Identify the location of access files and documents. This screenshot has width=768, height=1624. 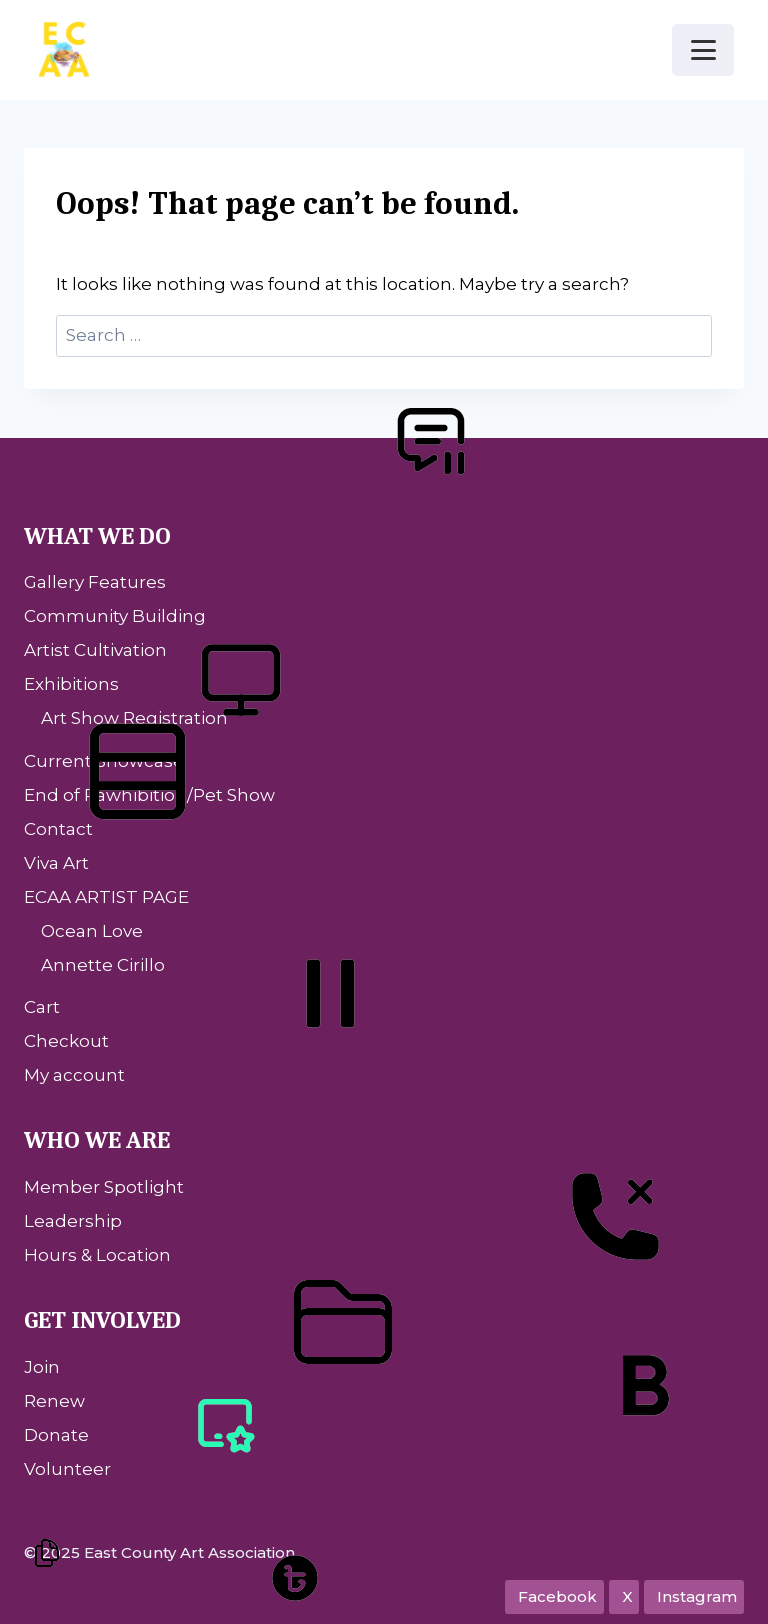
(343, 1322).